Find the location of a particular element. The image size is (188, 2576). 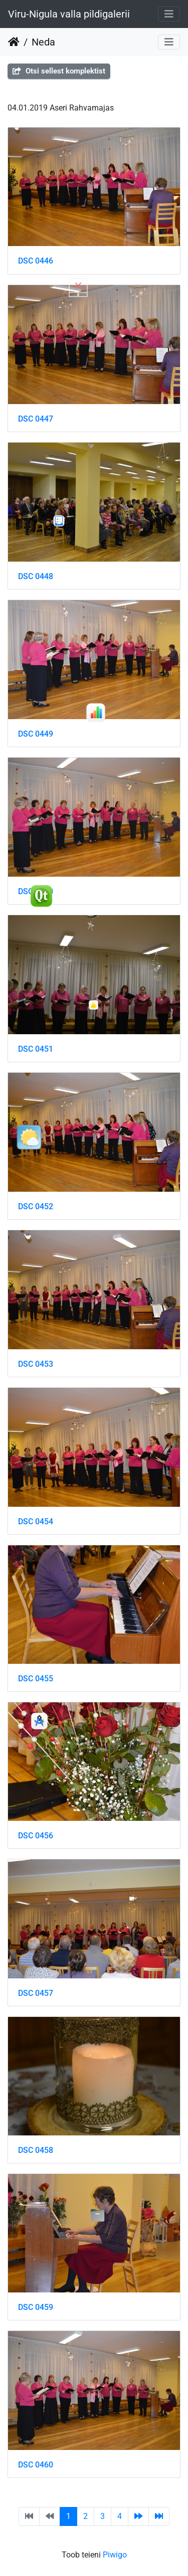

open android studio is located at coordinates (39, 1721).